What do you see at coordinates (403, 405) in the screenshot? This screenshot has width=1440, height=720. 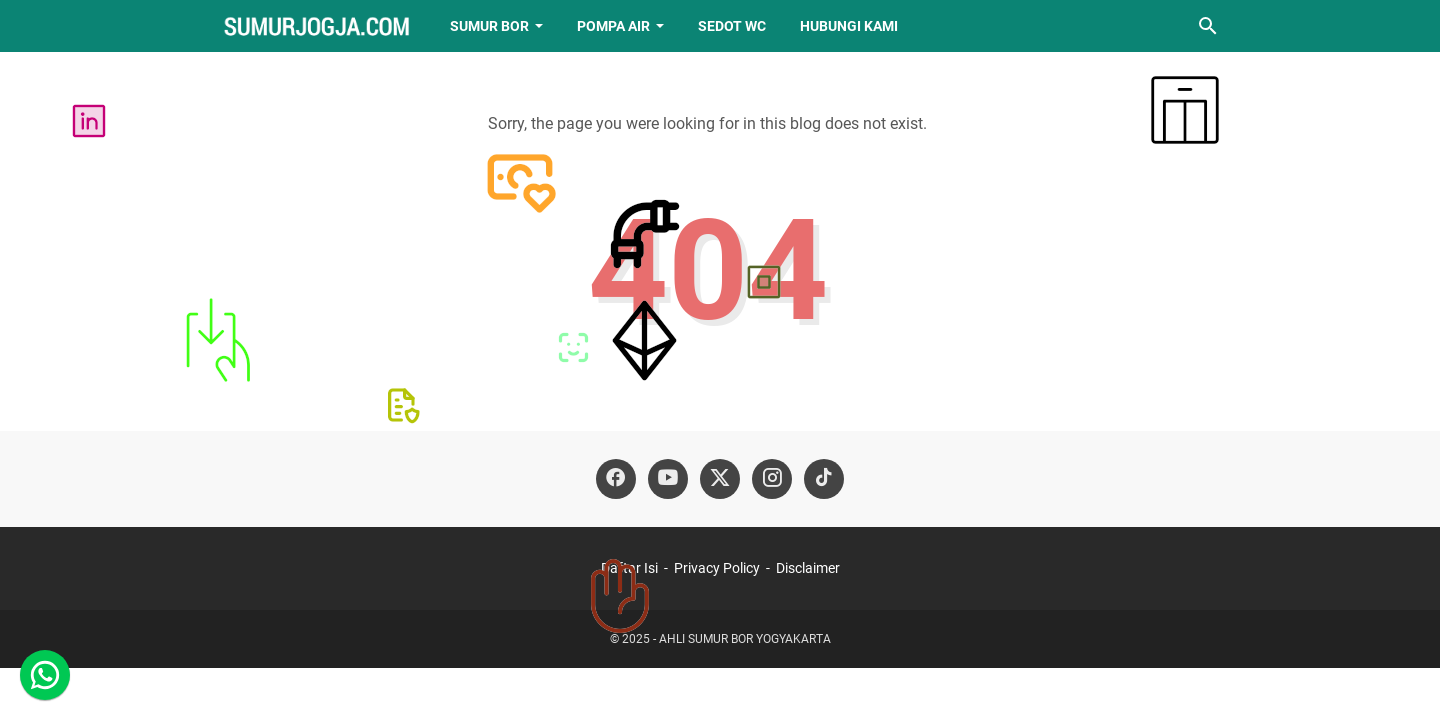 I see `view protected or secure document` at bounding box center [403, 405].